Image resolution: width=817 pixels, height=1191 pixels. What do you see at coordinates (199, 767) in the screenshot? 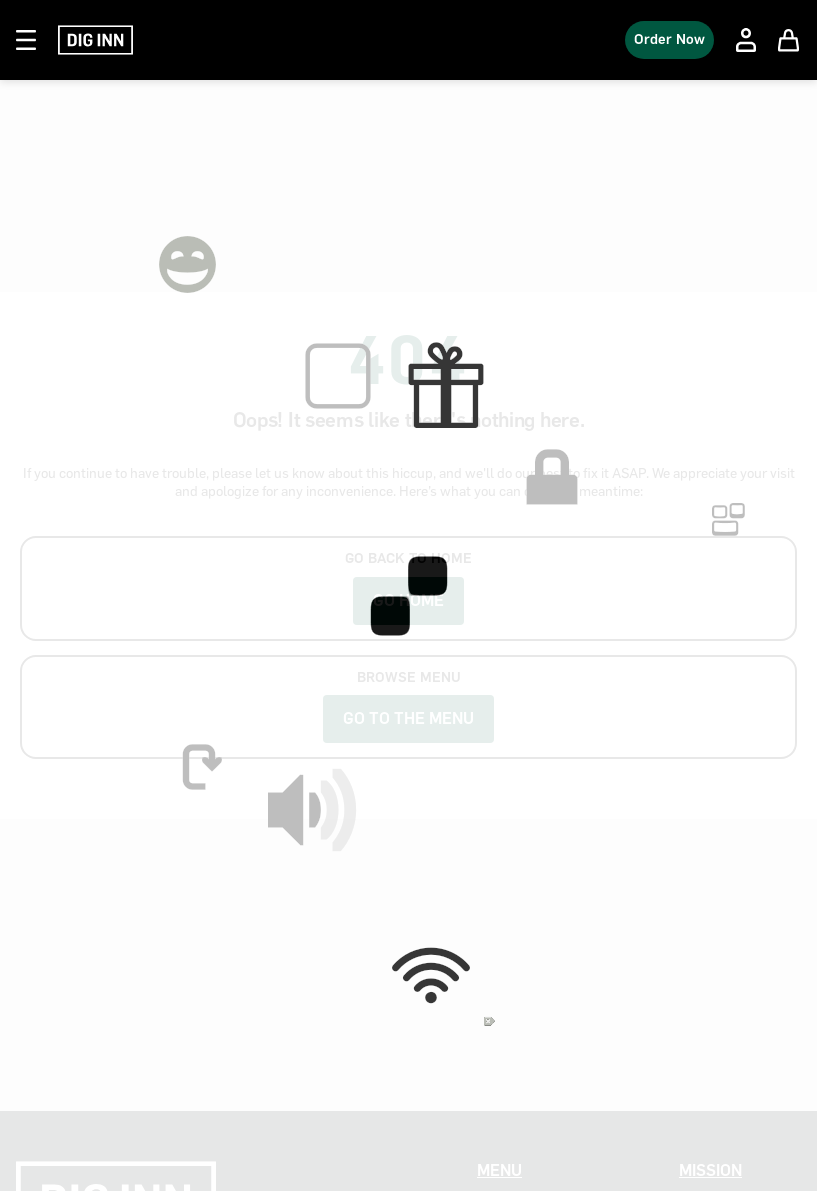
I see `toggle text wrapping in a document or view` at bounding box center [199, 767].